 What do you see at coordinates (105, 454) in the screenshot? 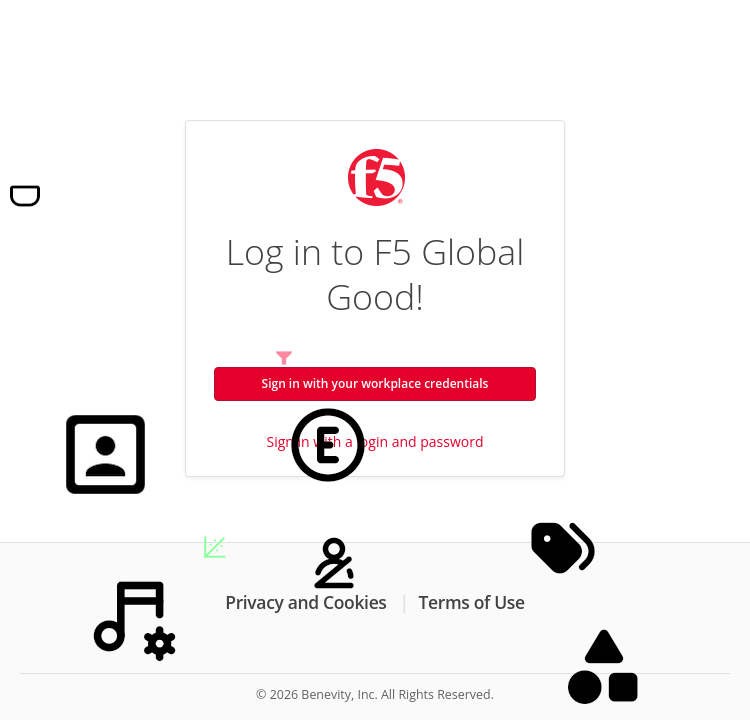
I see `switch to portrait orientation mode` at bounding box center [105, 454].